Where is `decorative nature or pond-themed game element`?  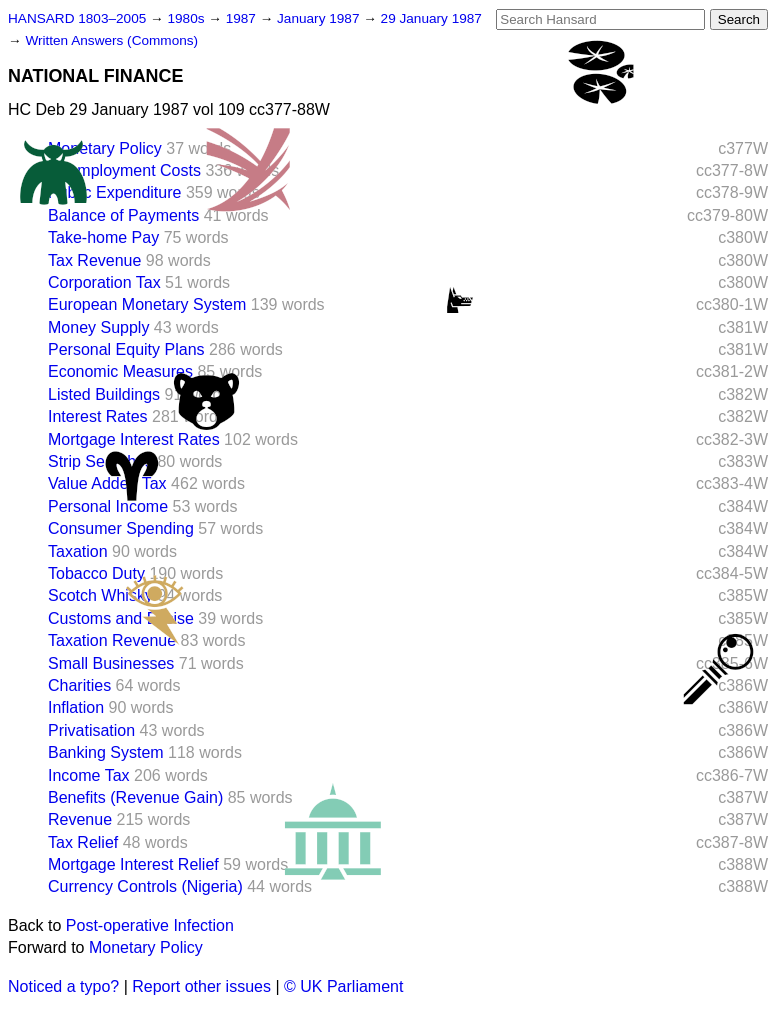
decorative nature or pond-themed game element is located at coordinates (601, 73).